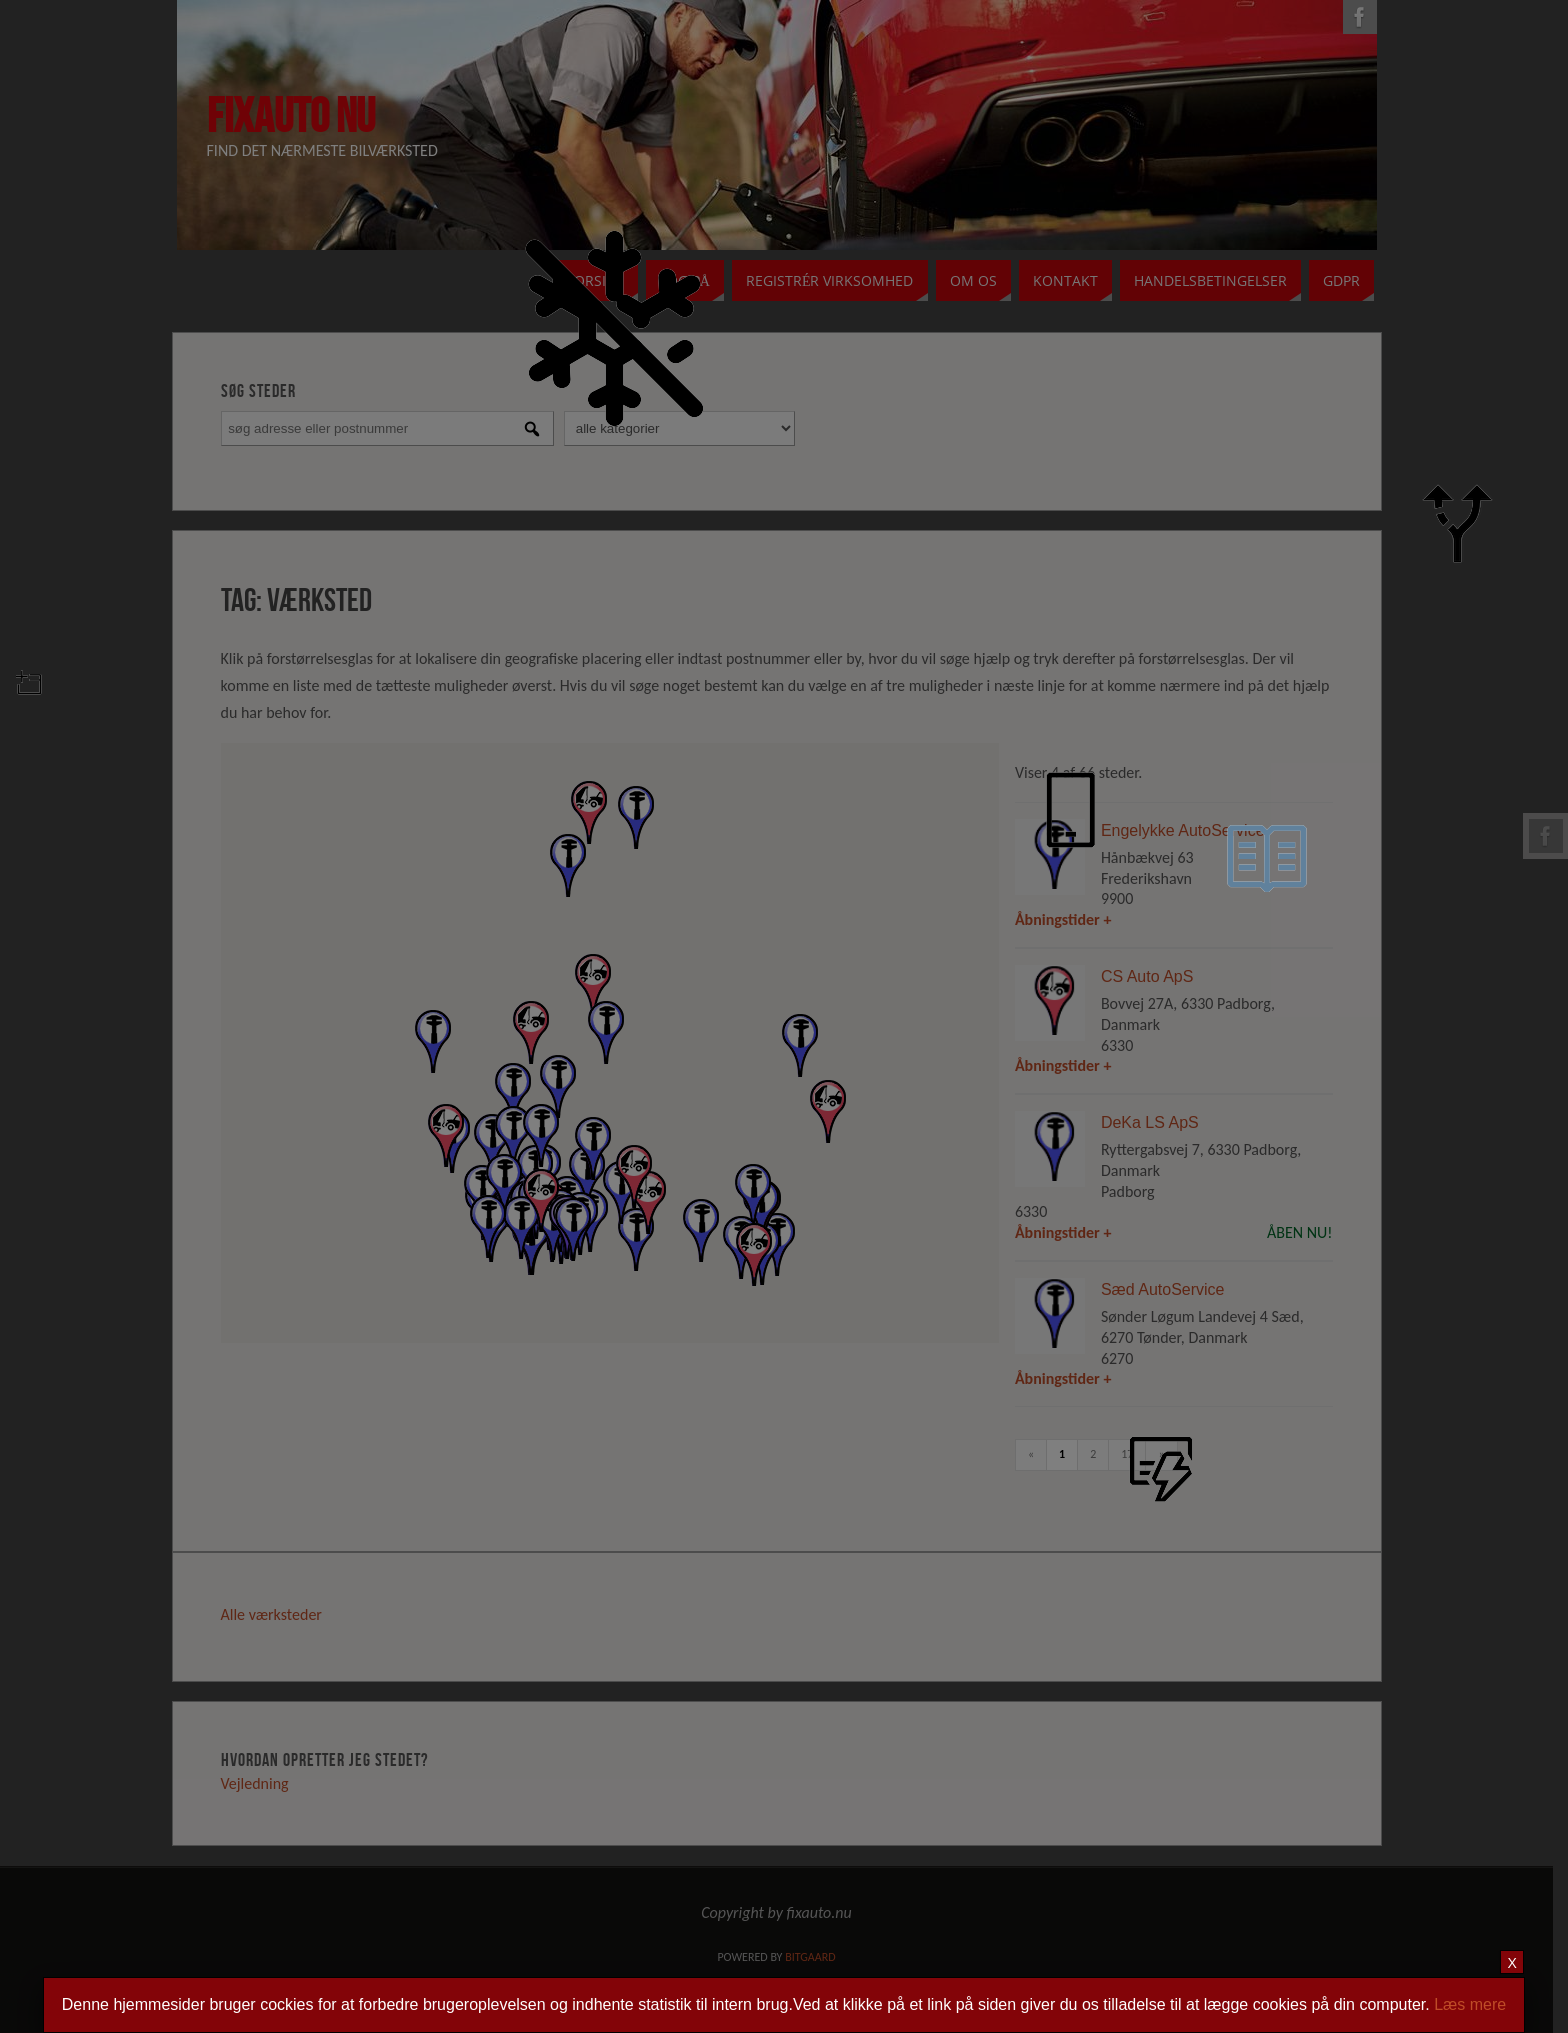 Image resolution: width=1568 pixels, height=2033 pixels. Describe the element at coordinates (1158, 1470) in the screenshot. I see `configure github actions workflow` at that location.